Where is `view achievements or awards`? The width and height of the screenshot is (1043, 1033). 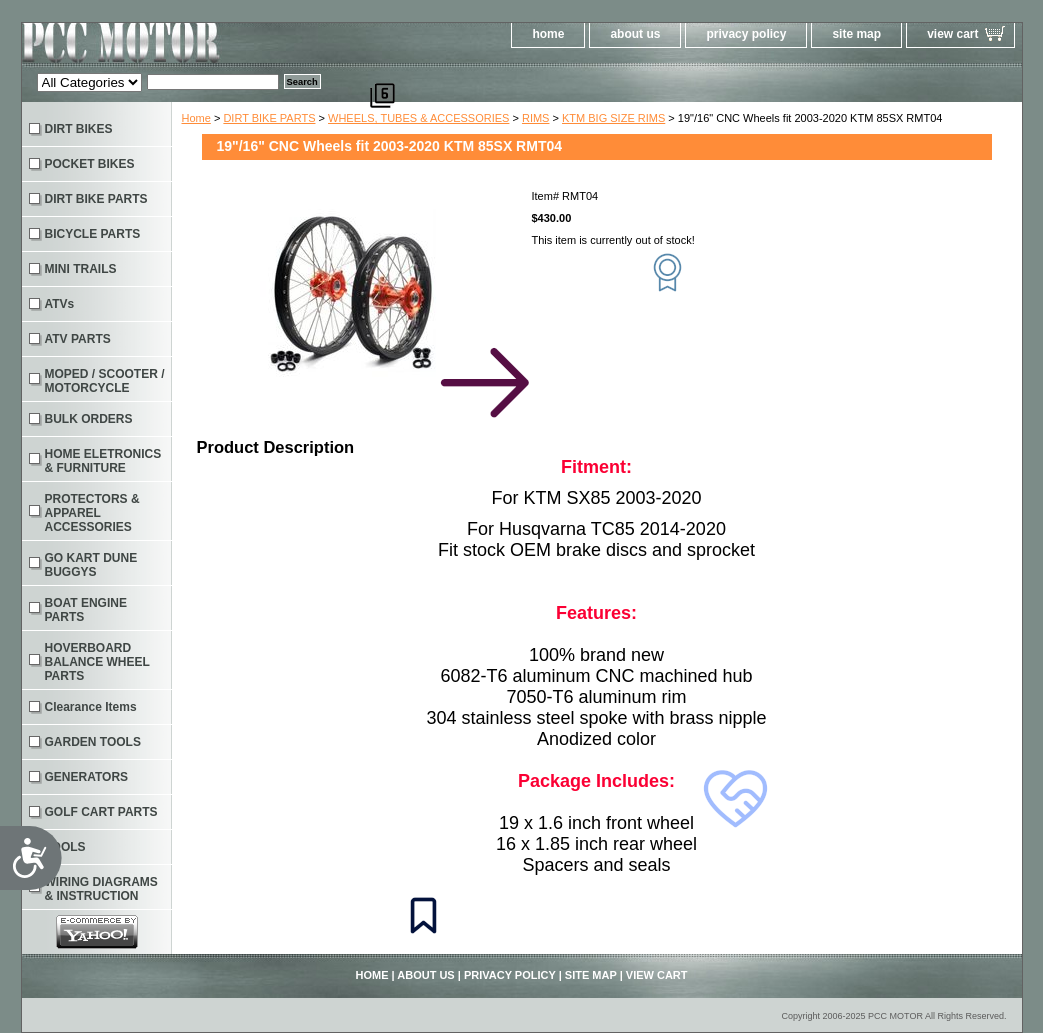
view achievements or awards is located at coordinates (667, 272).